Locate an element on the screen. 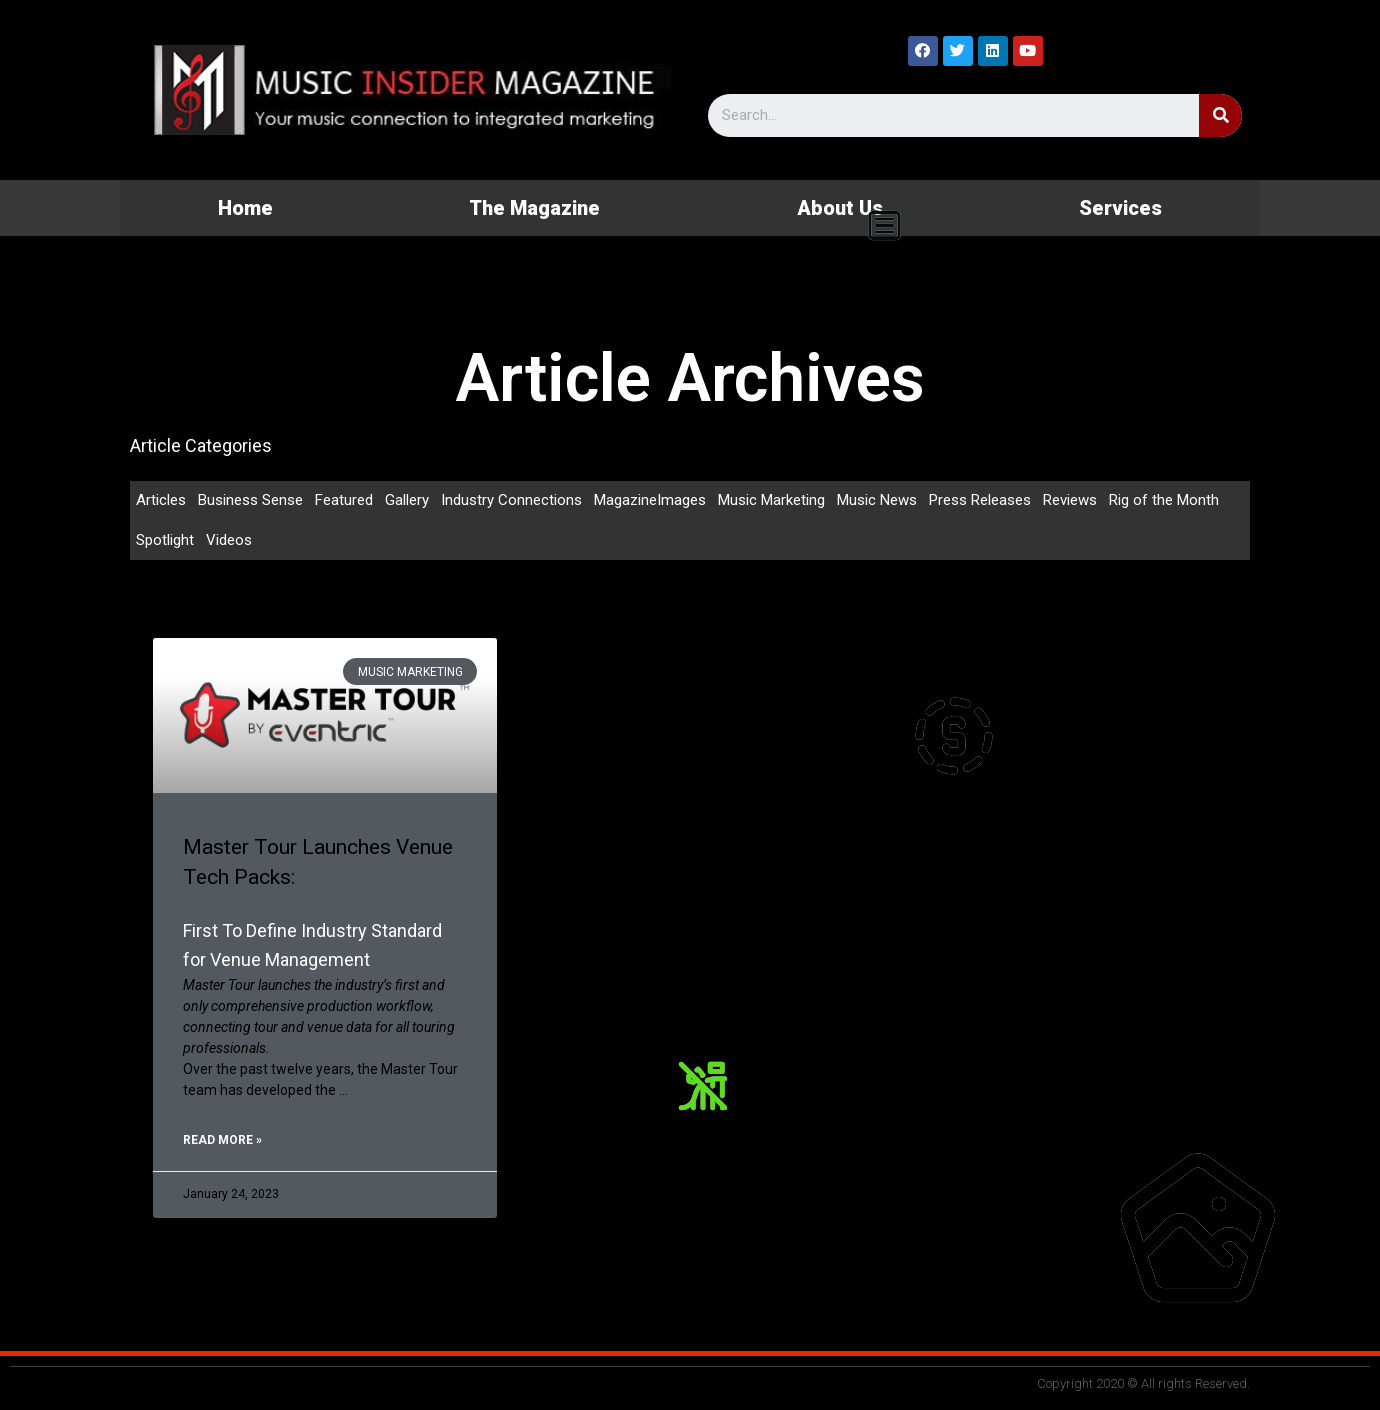  view article or document content is located at coordinates (884, 225).